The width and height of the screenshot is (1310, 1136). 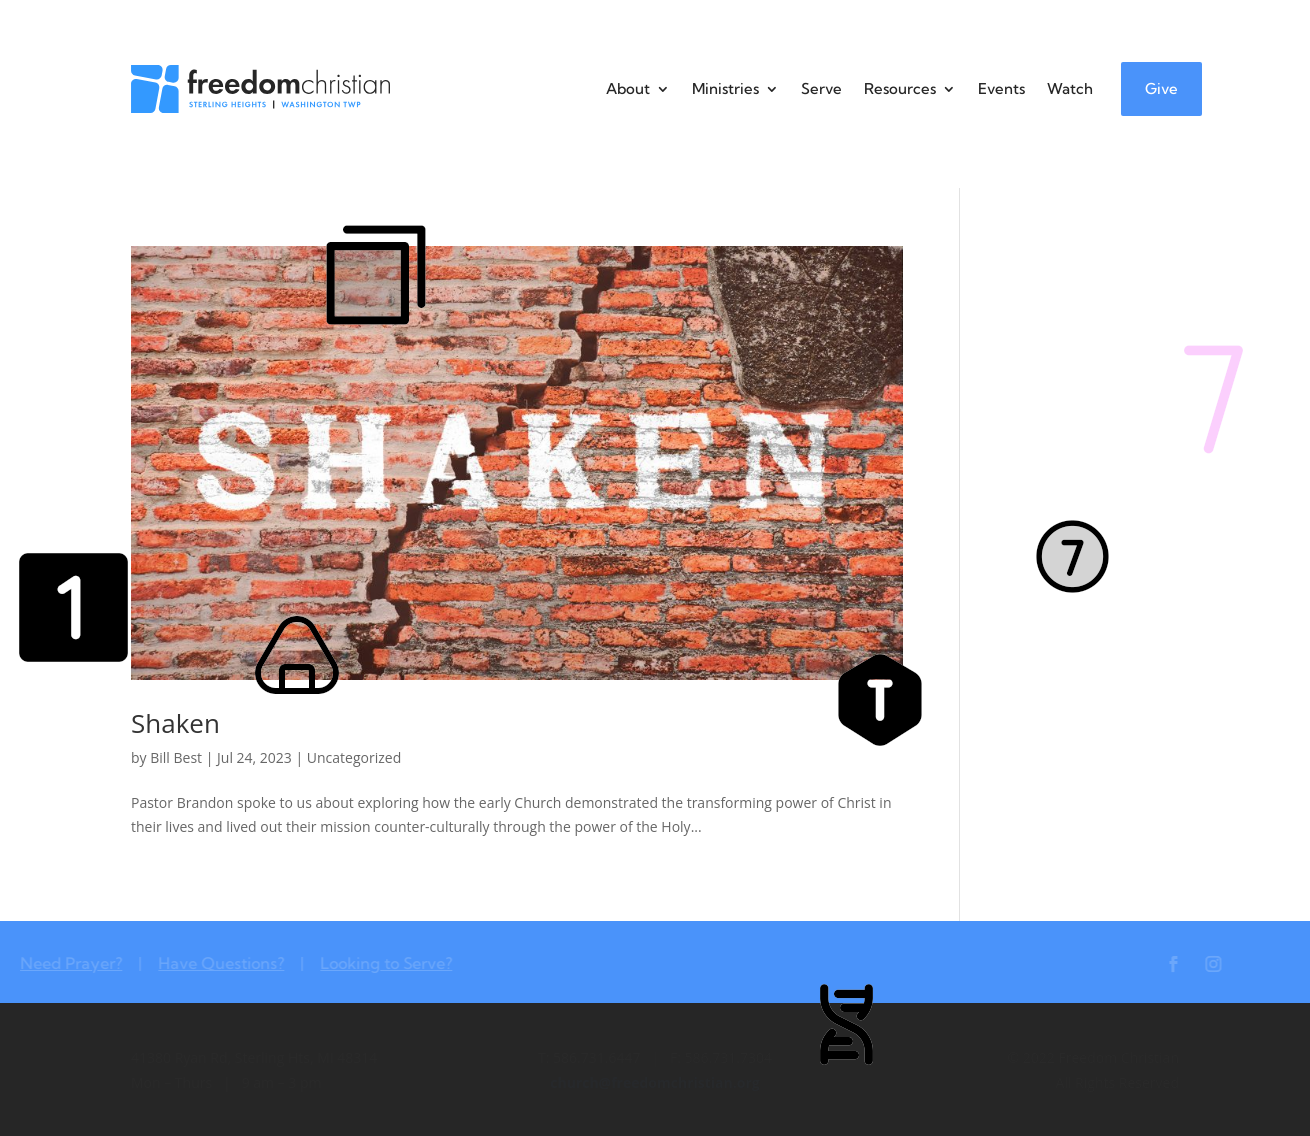 I want to click on copy content to clipboard, so click(x=376, y=275).